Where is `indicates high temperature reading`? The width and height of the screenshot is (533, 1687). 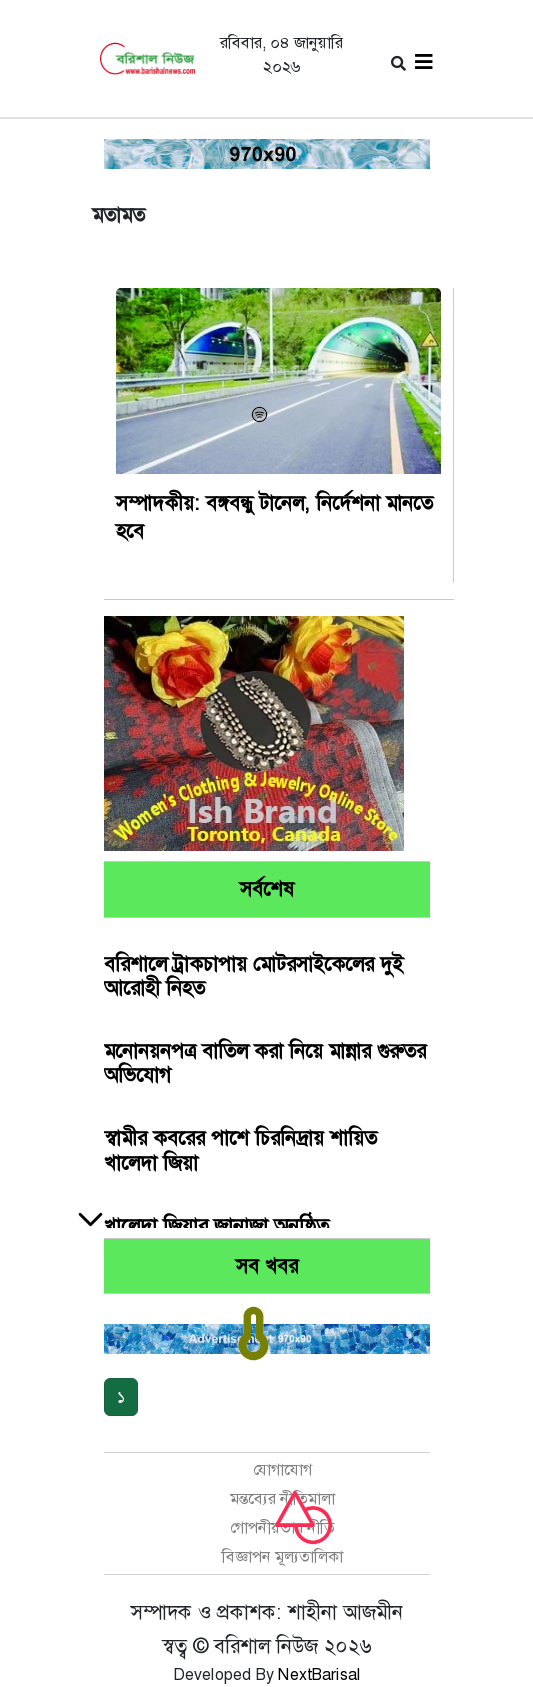 indicates high temperature reading is located at coordinates (253, 1333).